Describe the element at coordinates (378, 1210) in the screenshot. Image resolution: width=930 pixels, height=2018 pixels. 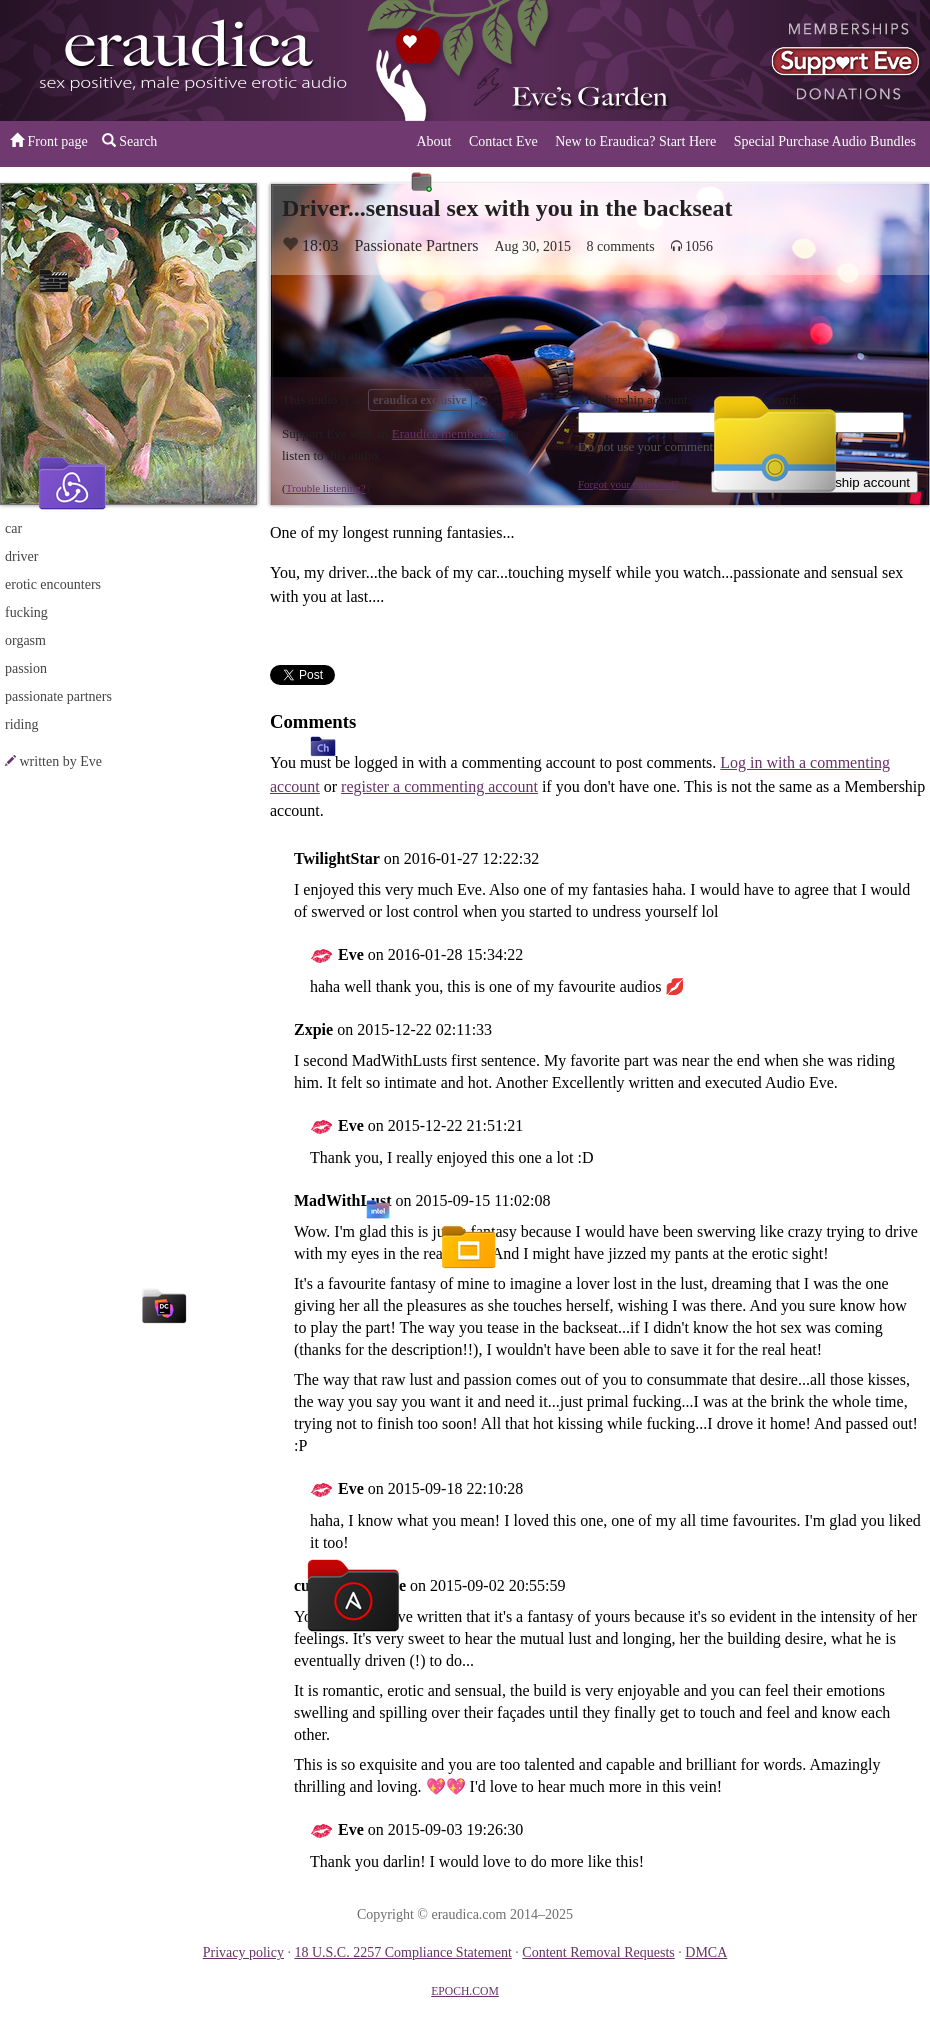
I see `folder containing intel-related files or software` at that location.